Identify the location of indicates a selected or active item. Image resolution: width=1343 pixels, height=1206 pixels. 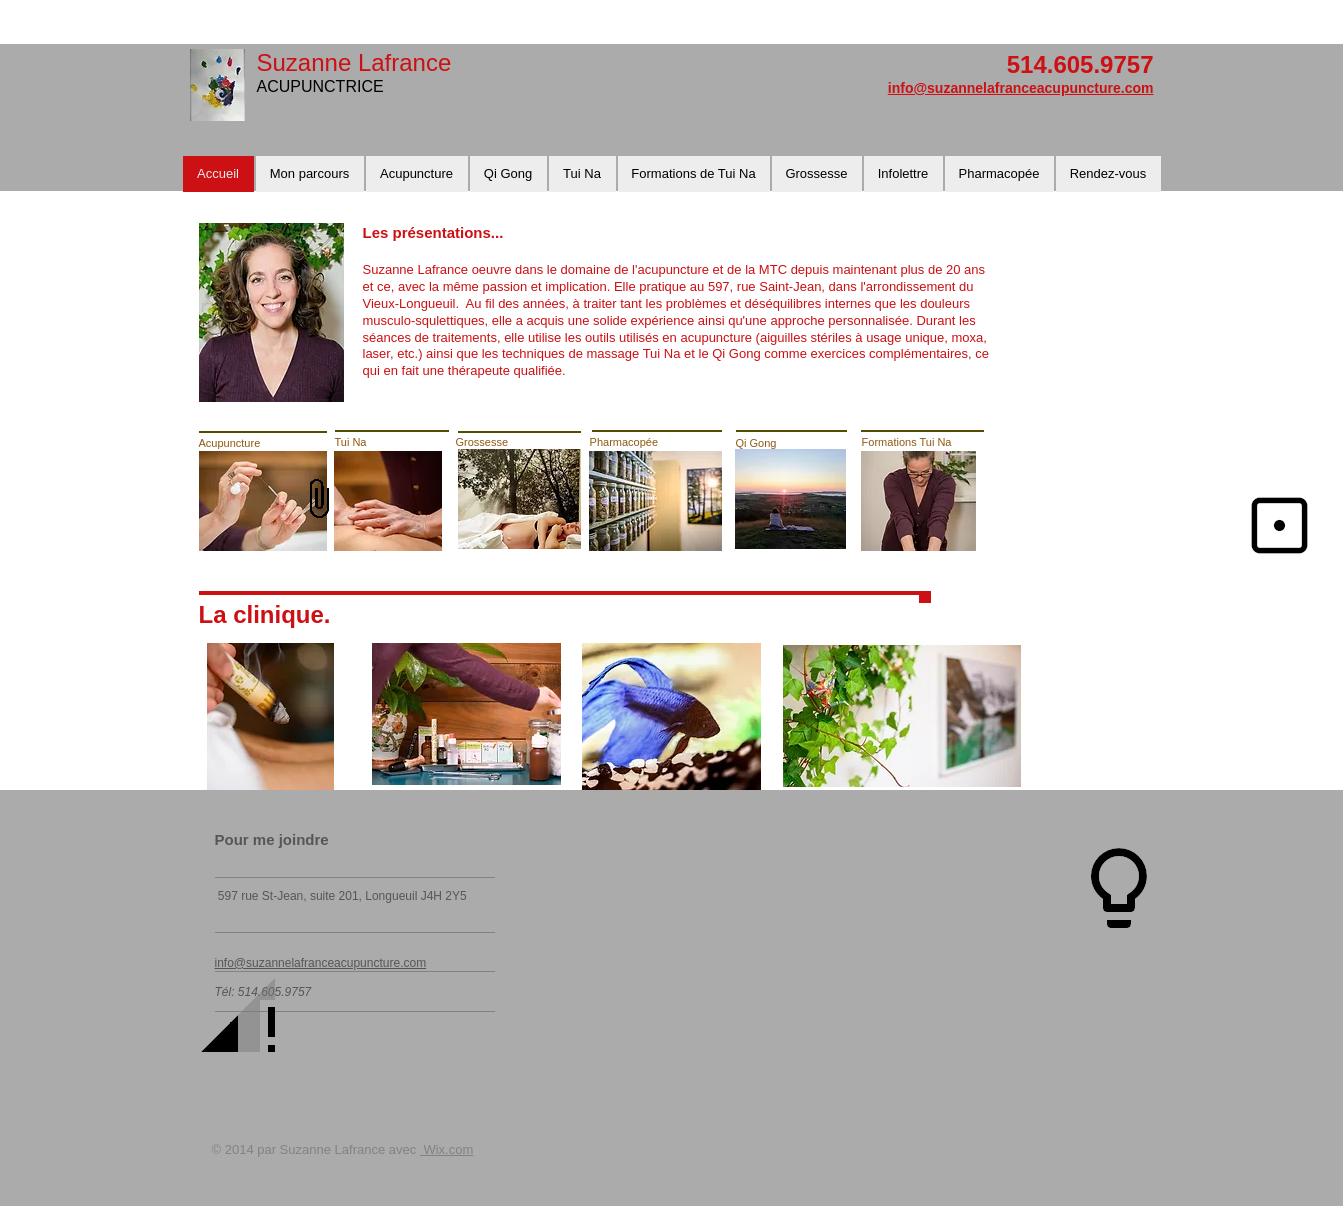
(1279, 525).